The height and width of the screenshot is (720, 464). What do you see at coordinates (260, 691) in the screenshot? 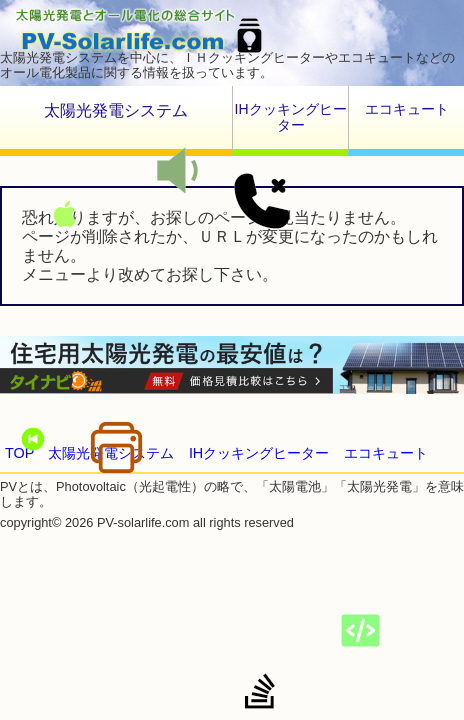
I see `visit Stack Overflow website` at bounding box center [260, 691].